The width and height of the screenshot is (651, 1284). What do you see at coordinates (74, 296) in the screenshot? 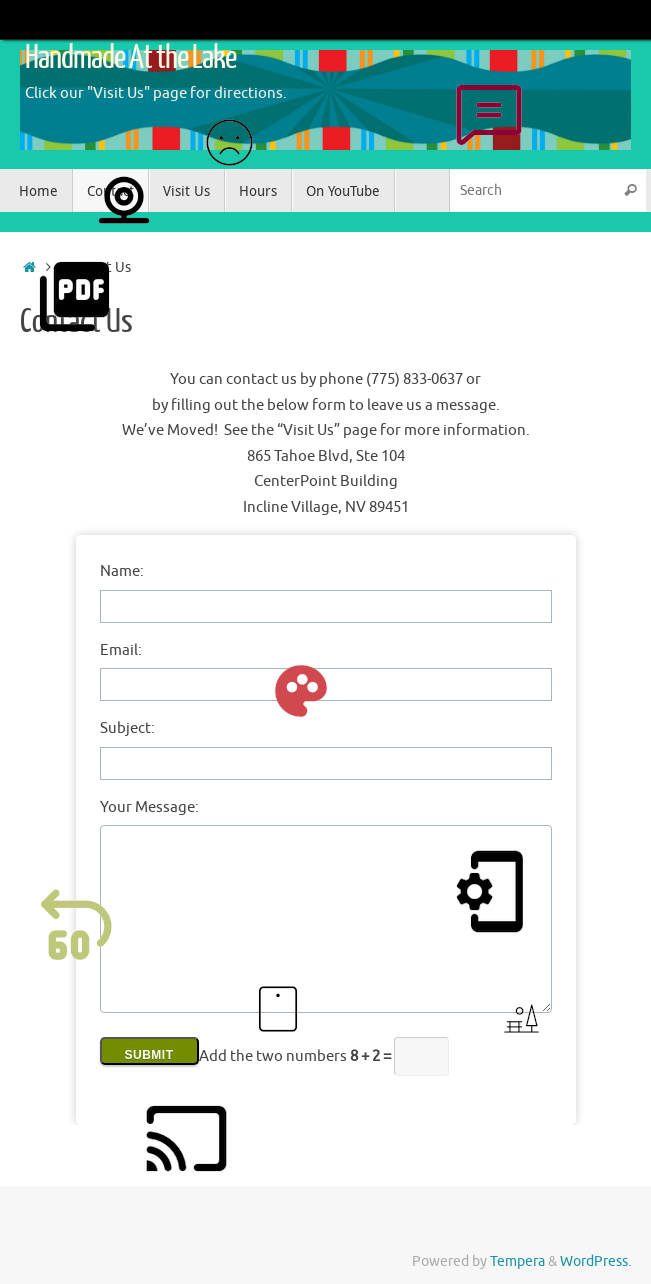
I see `save or export as PDF` at bounding box center [74, 296].